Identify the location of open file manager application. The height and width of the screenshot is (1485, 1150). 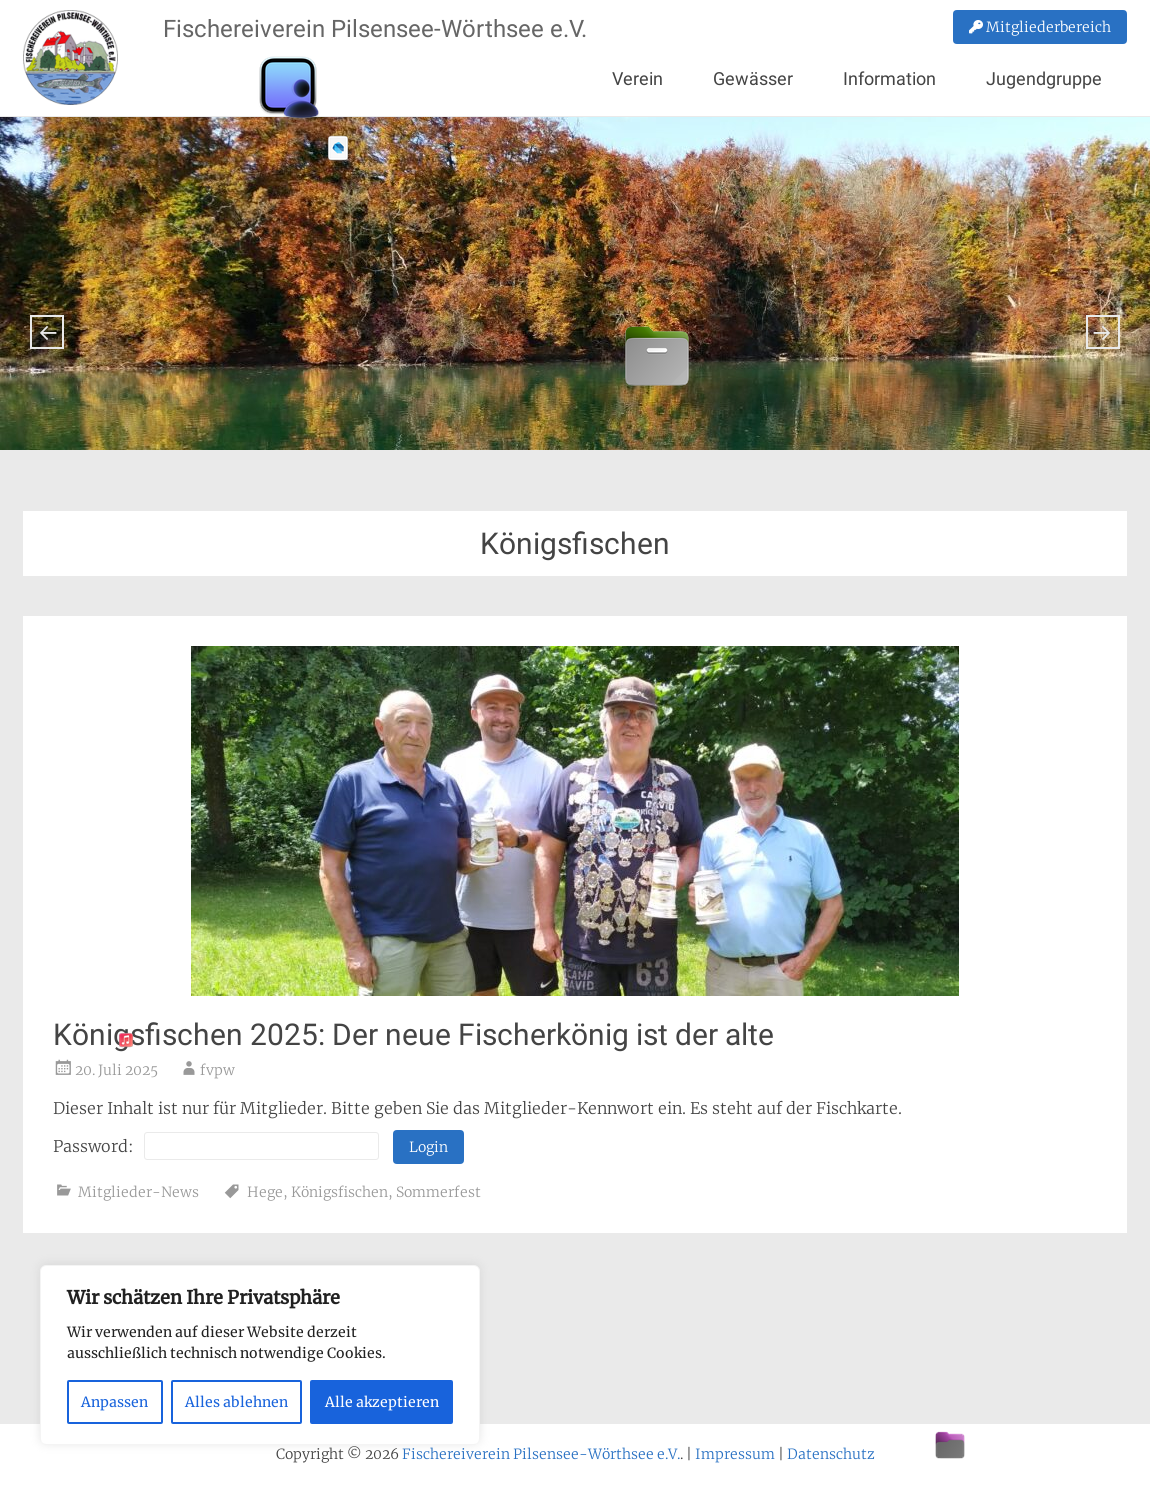
(657, 356).